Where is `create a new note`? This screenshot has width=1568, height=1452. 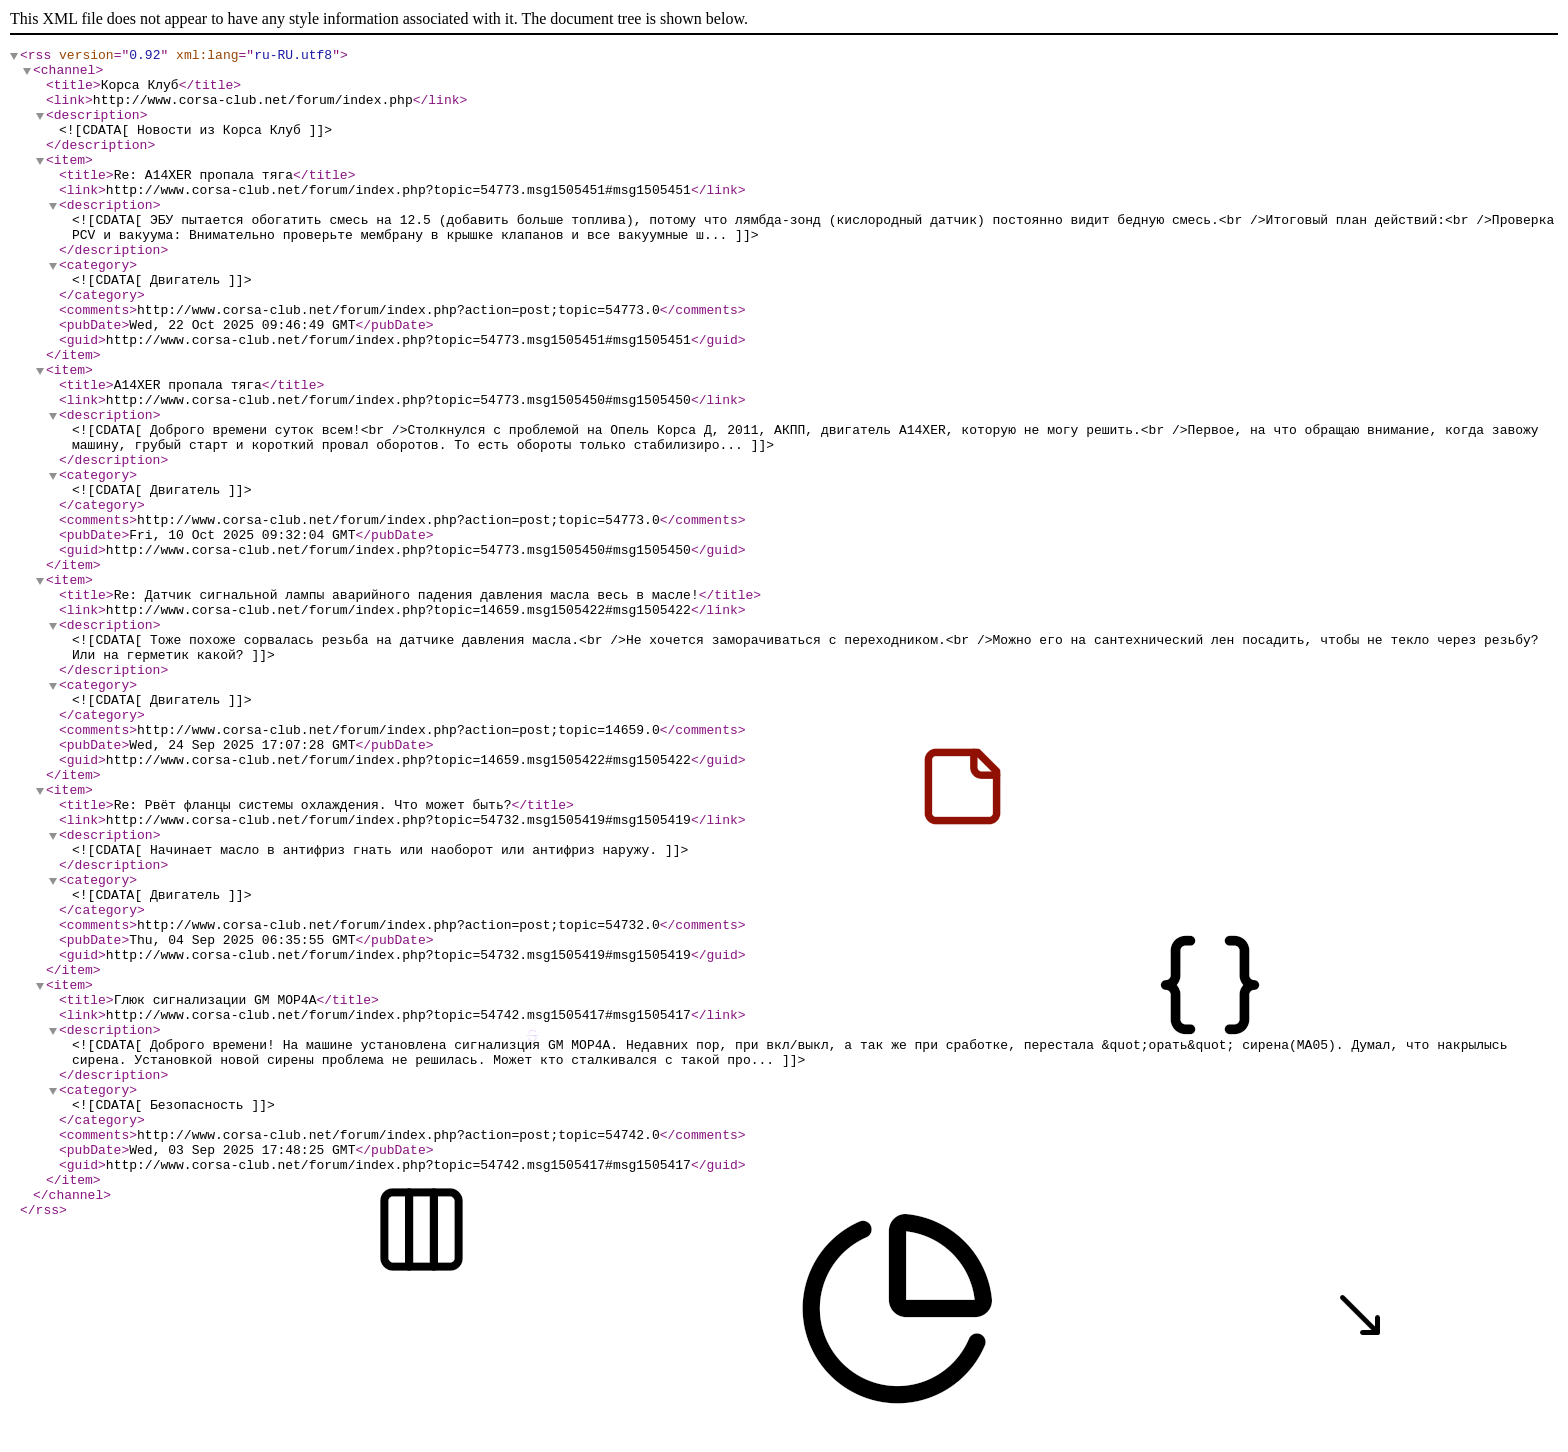 create a new note is located at coordinates (962, 786).